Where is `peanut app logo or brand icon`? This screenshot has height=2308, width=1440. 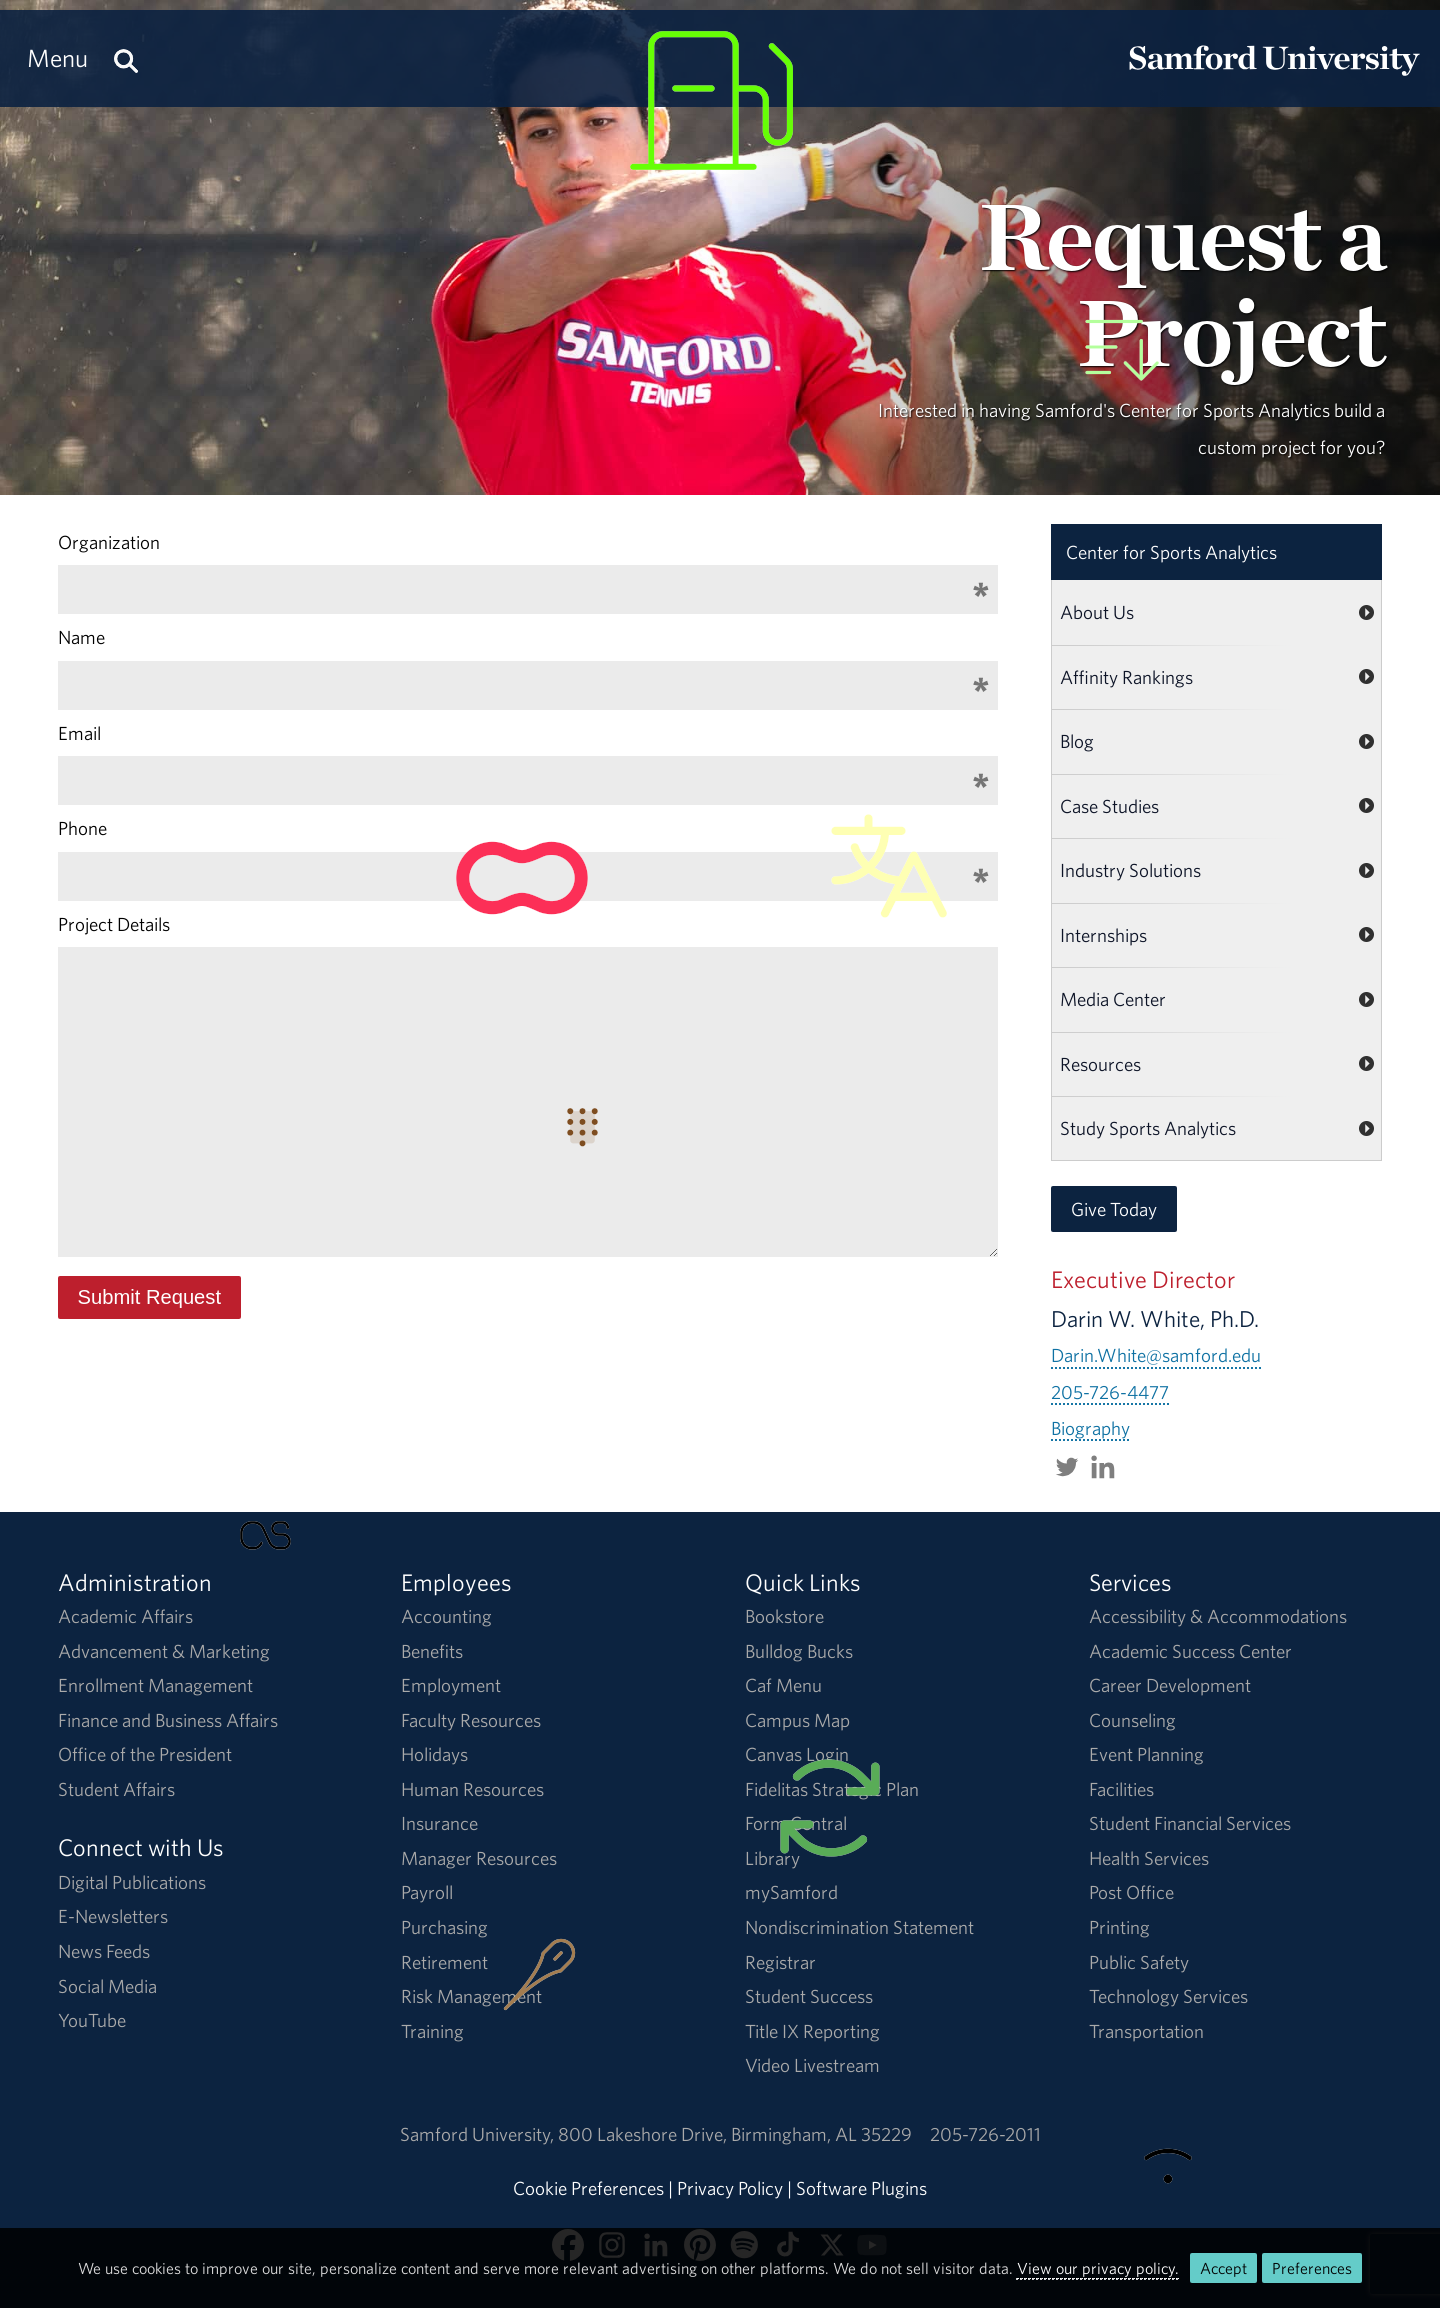
peanut app logo or brand icon is located at coordinates (522, 878).